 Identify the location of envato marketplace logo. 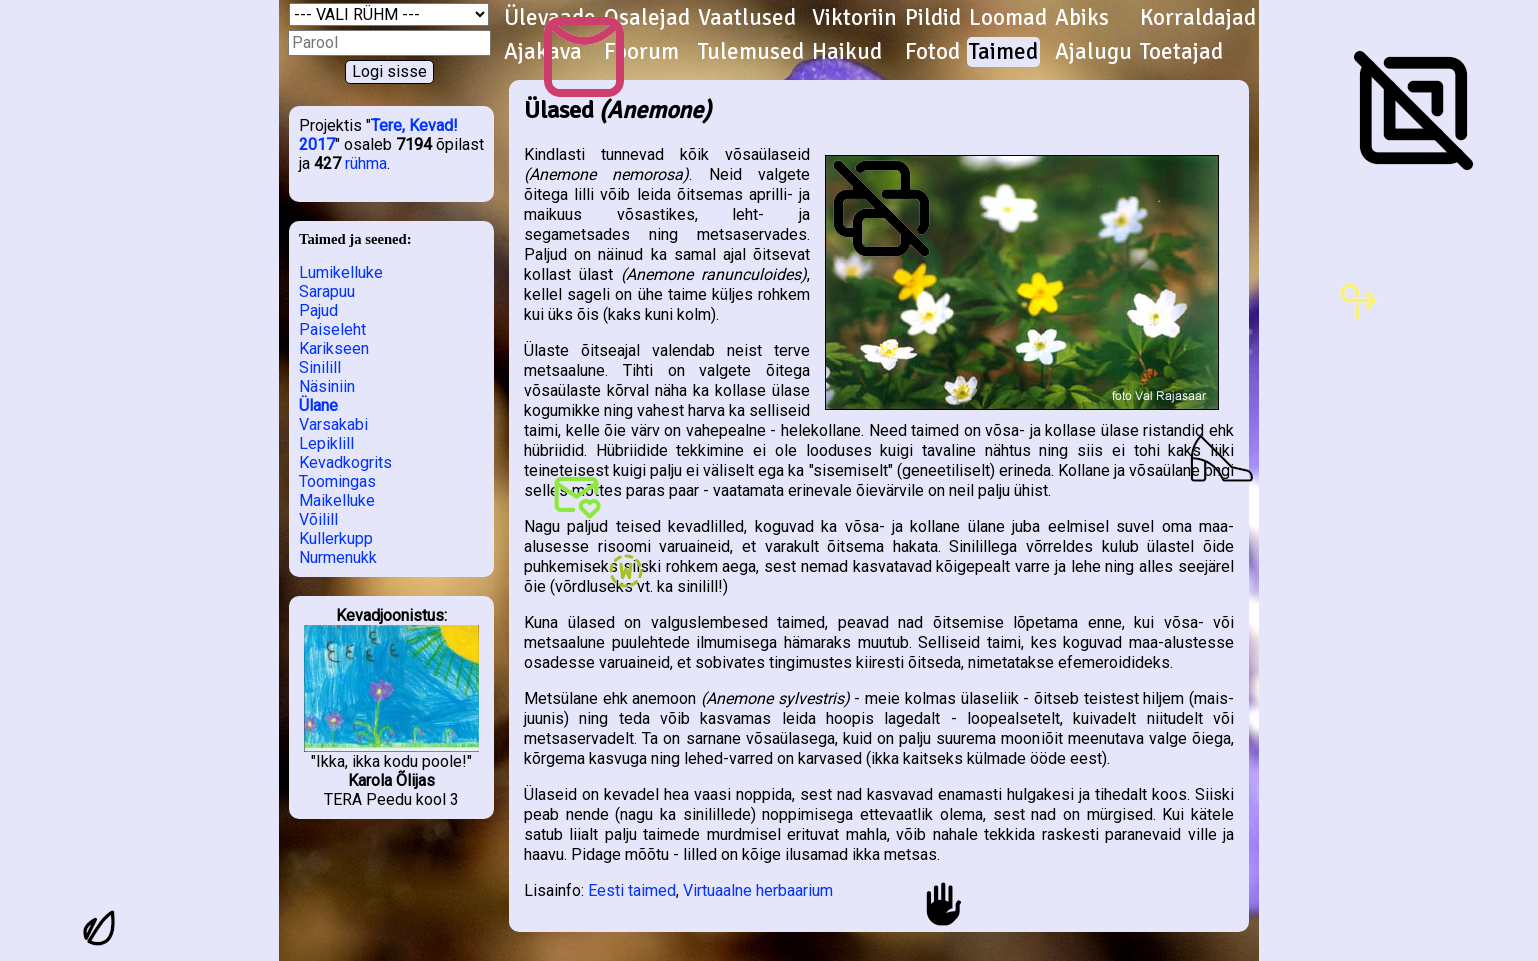
(99, 928).